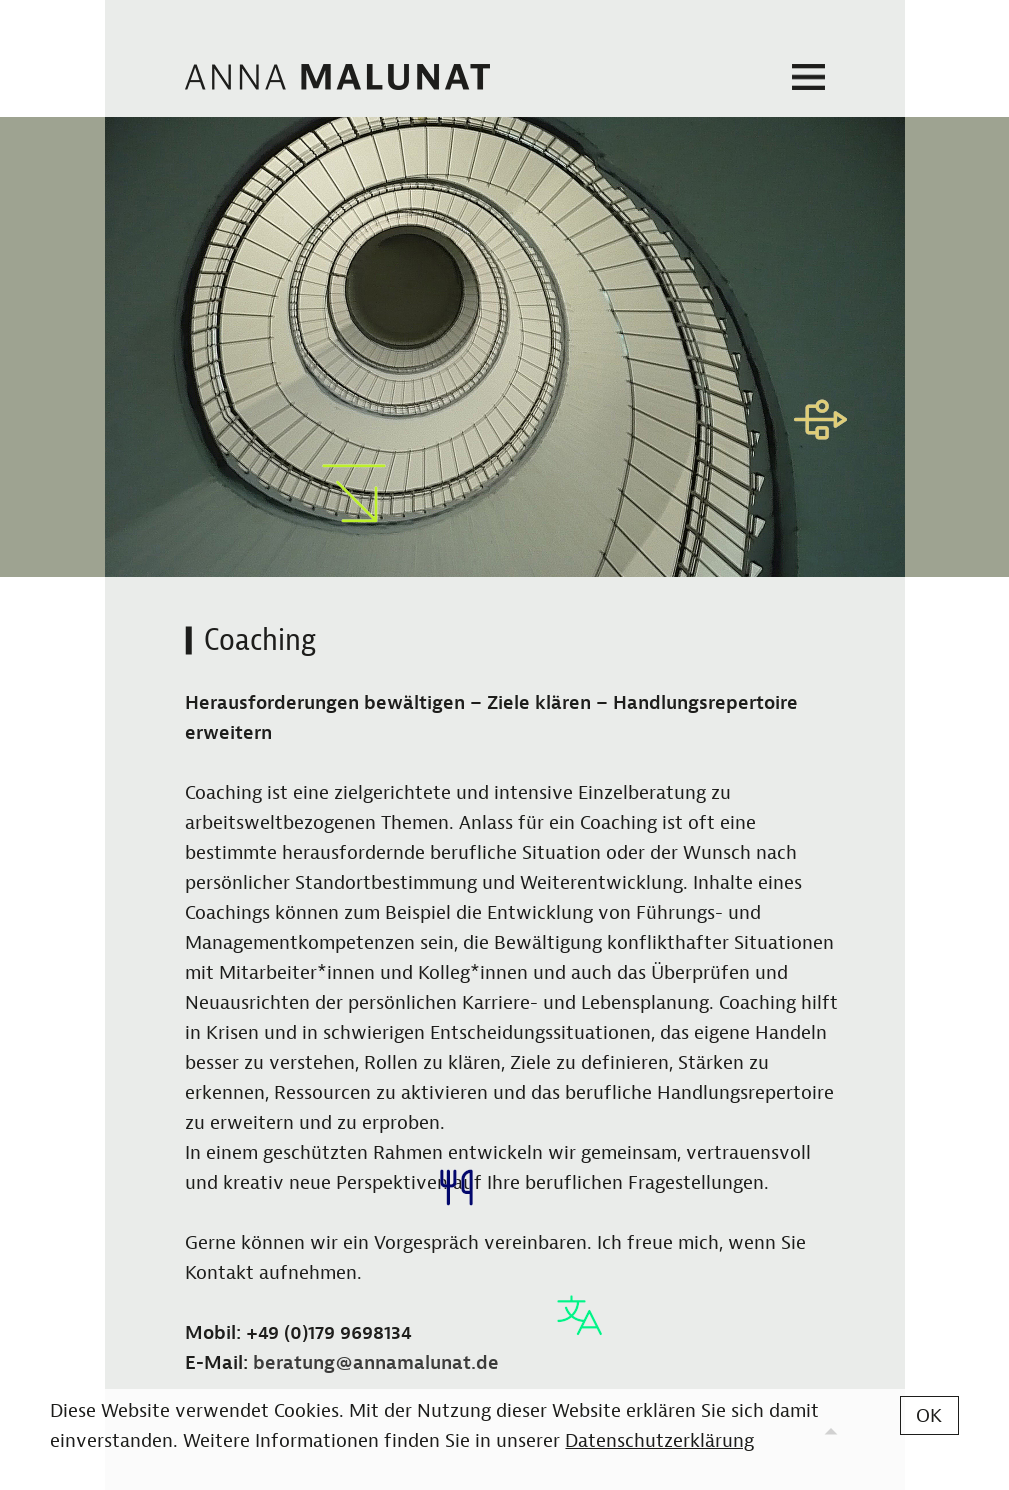  What do you see at coordinates (354, 496) in the screenshot?
I see `move item to bottom-right corner` at bounding box center [354, 496].